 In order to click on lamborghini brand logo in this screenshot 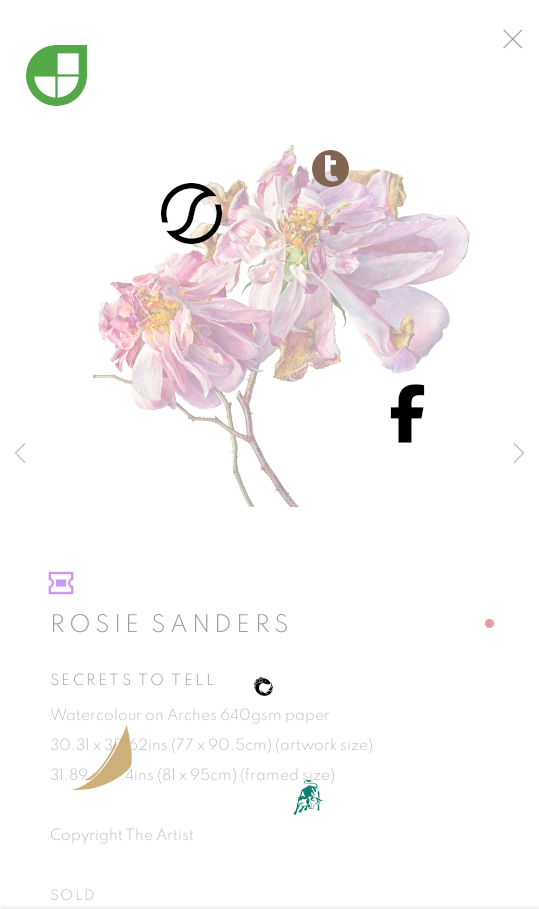, I will do `click(308, 797)`.